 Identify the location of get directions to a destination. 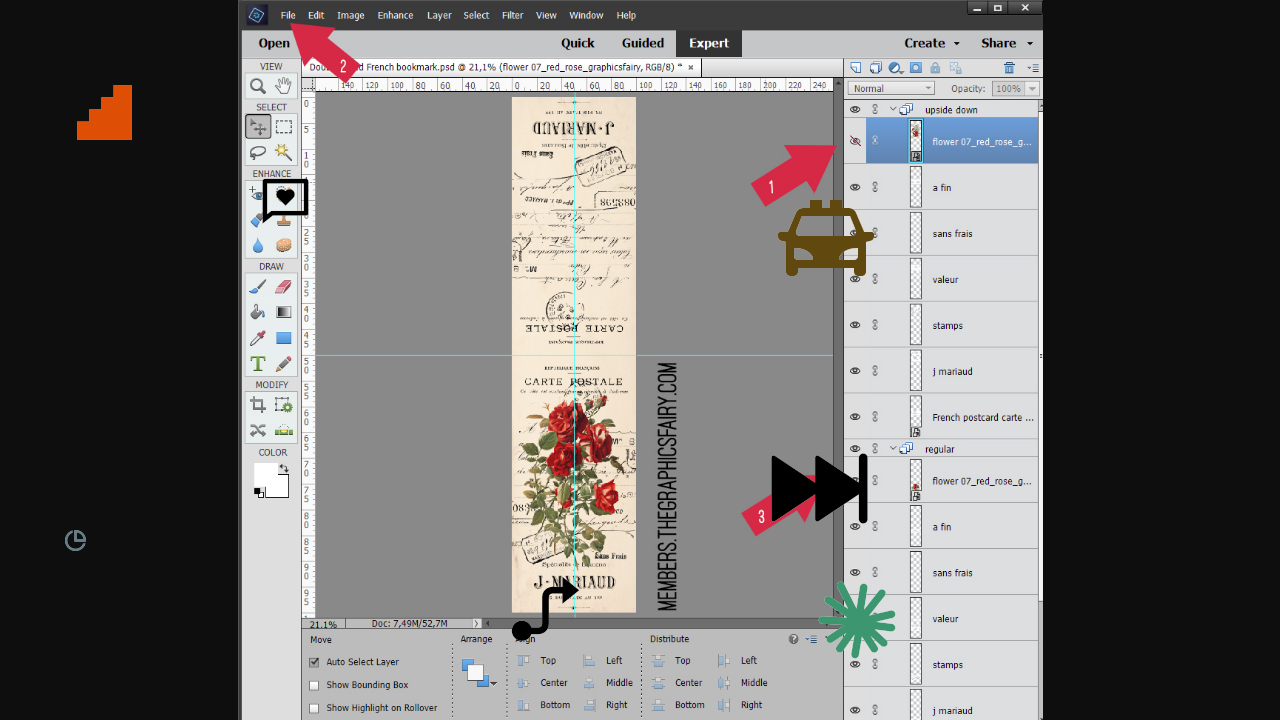
(545, 610).